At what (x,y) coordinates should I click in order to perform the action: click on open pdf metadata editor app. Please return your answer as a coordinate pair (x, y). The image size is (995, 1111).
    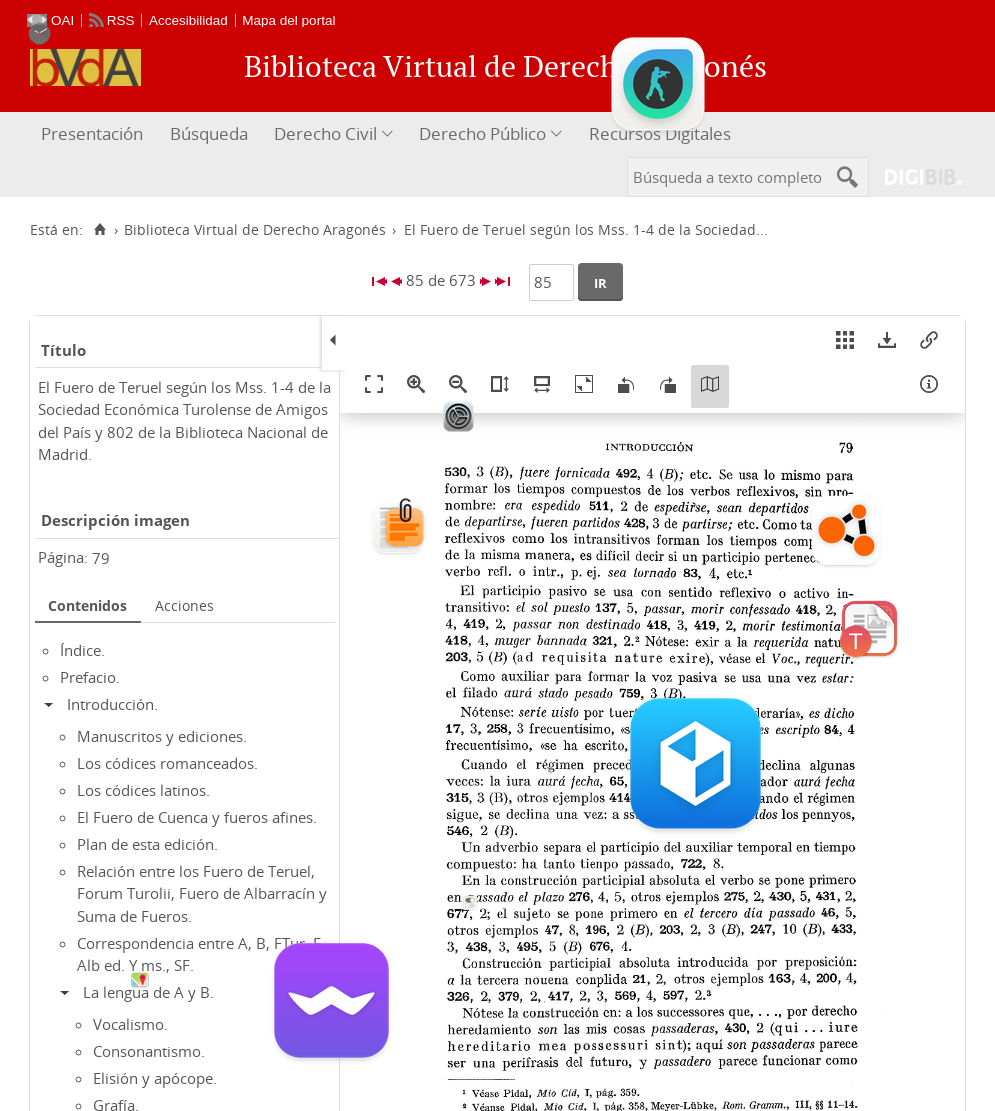
    Looking at the image, I should click on (397, 527).